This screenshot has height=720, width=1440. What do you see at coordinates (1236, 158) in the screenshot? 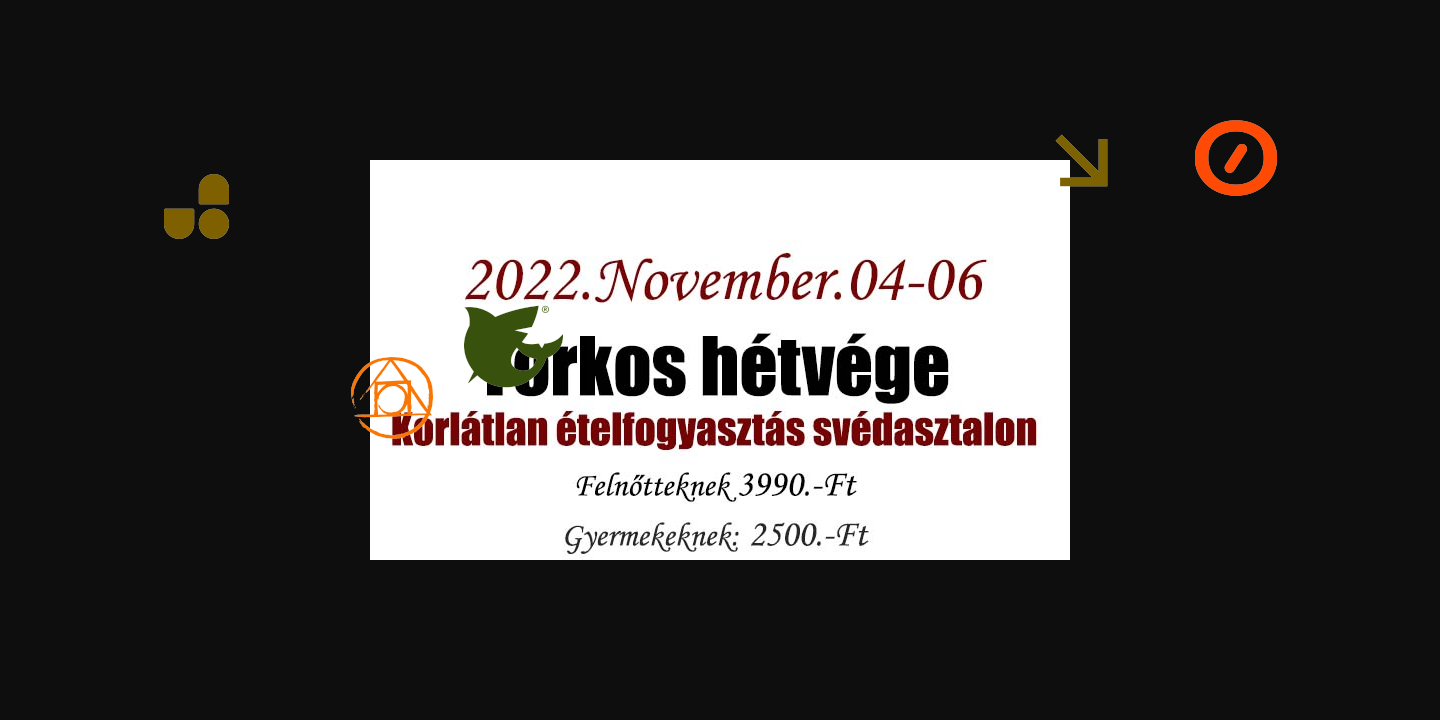
I see `automattic company logo` at bounding box center [1236, 158].